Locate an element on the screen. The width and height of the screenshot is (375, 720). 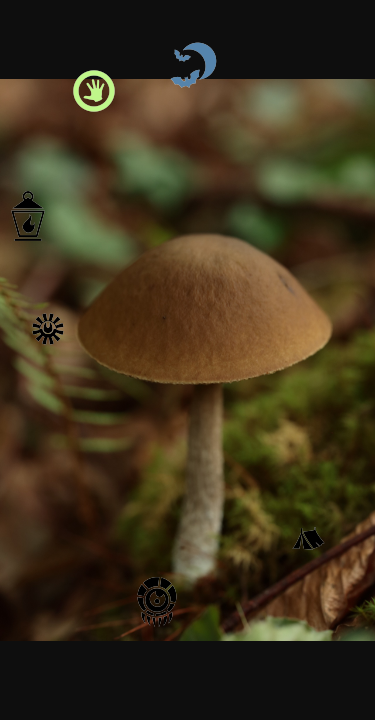
summon or activate a beholder creature is located at coordinates (157, 602).